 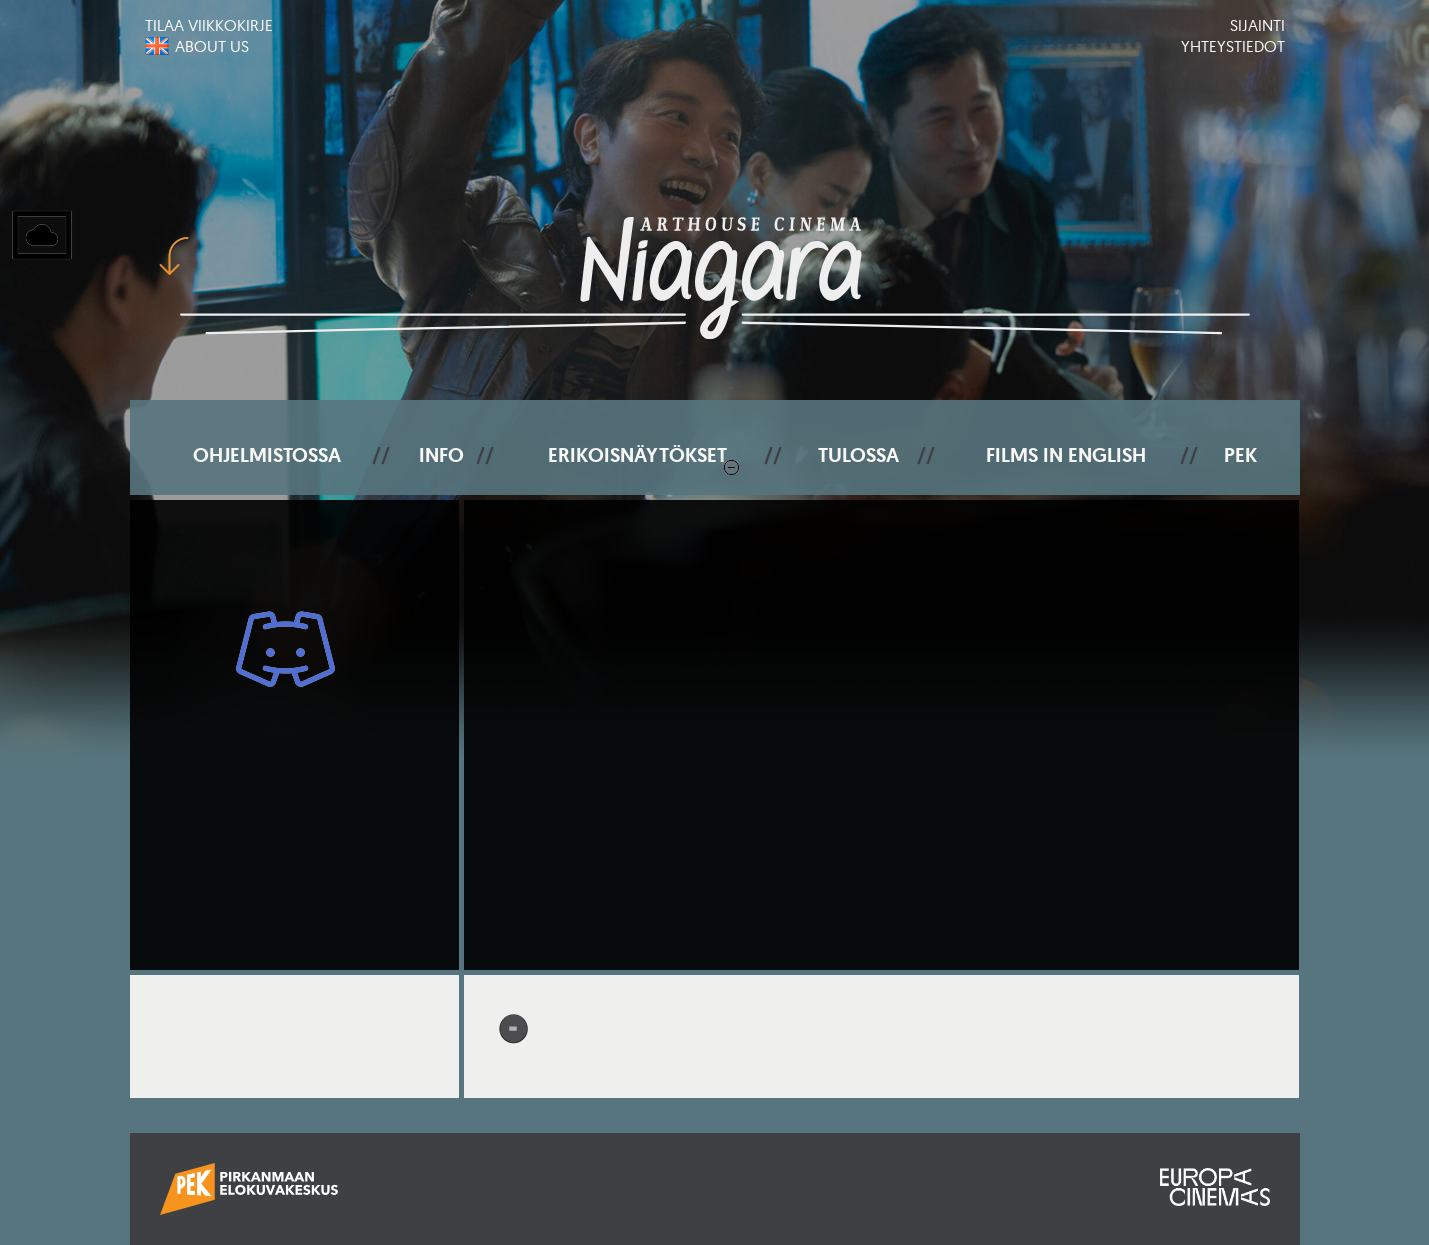 I want to click on open Discord, so click(x=285, y=647).